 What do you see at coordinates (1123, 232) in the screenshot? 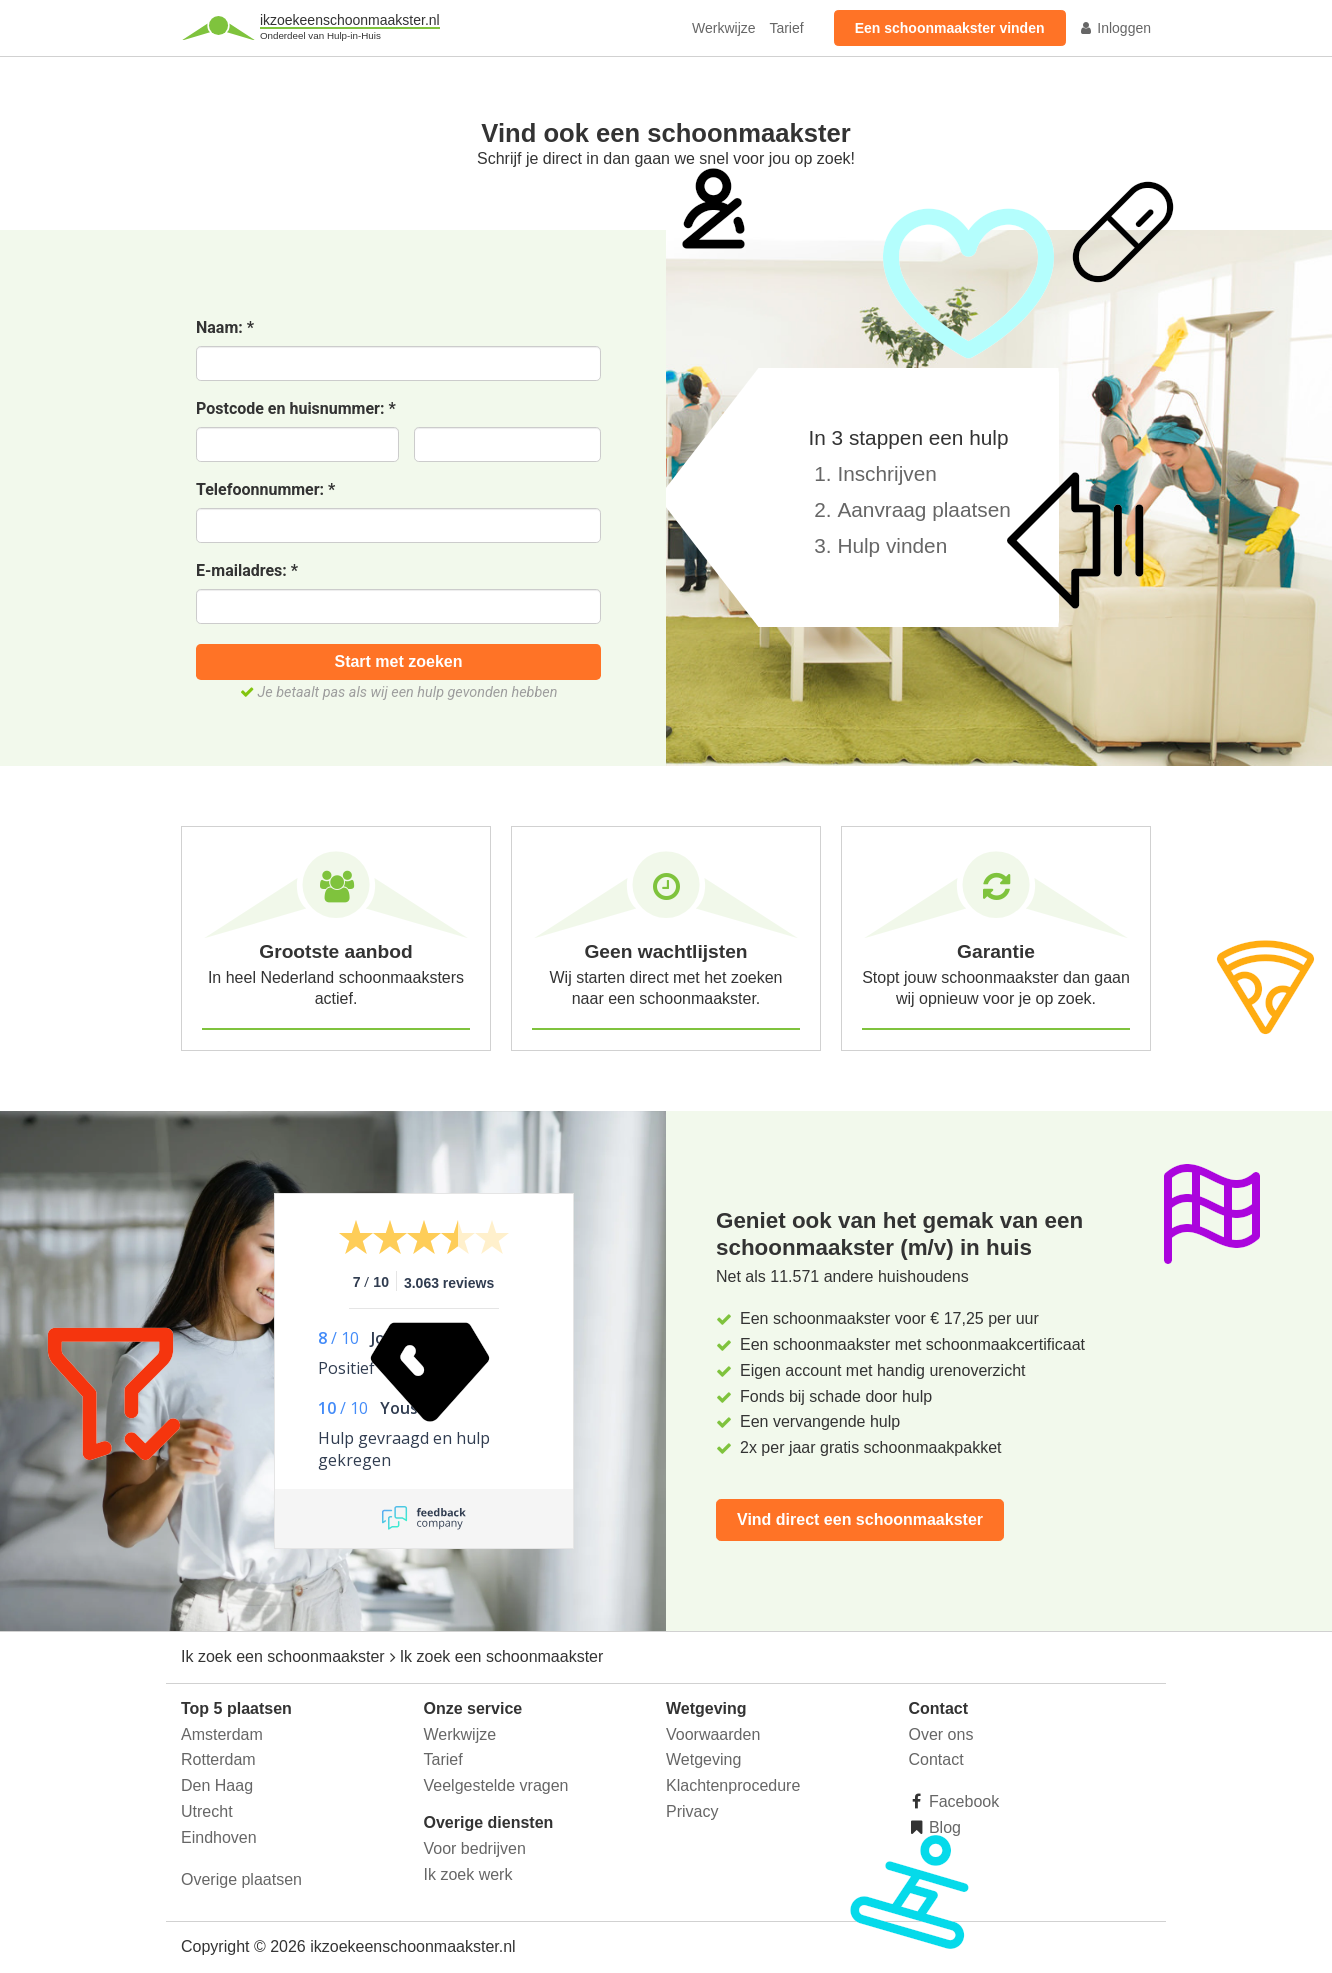
I see `access medication or health information` at bounding box center [1123, 232].